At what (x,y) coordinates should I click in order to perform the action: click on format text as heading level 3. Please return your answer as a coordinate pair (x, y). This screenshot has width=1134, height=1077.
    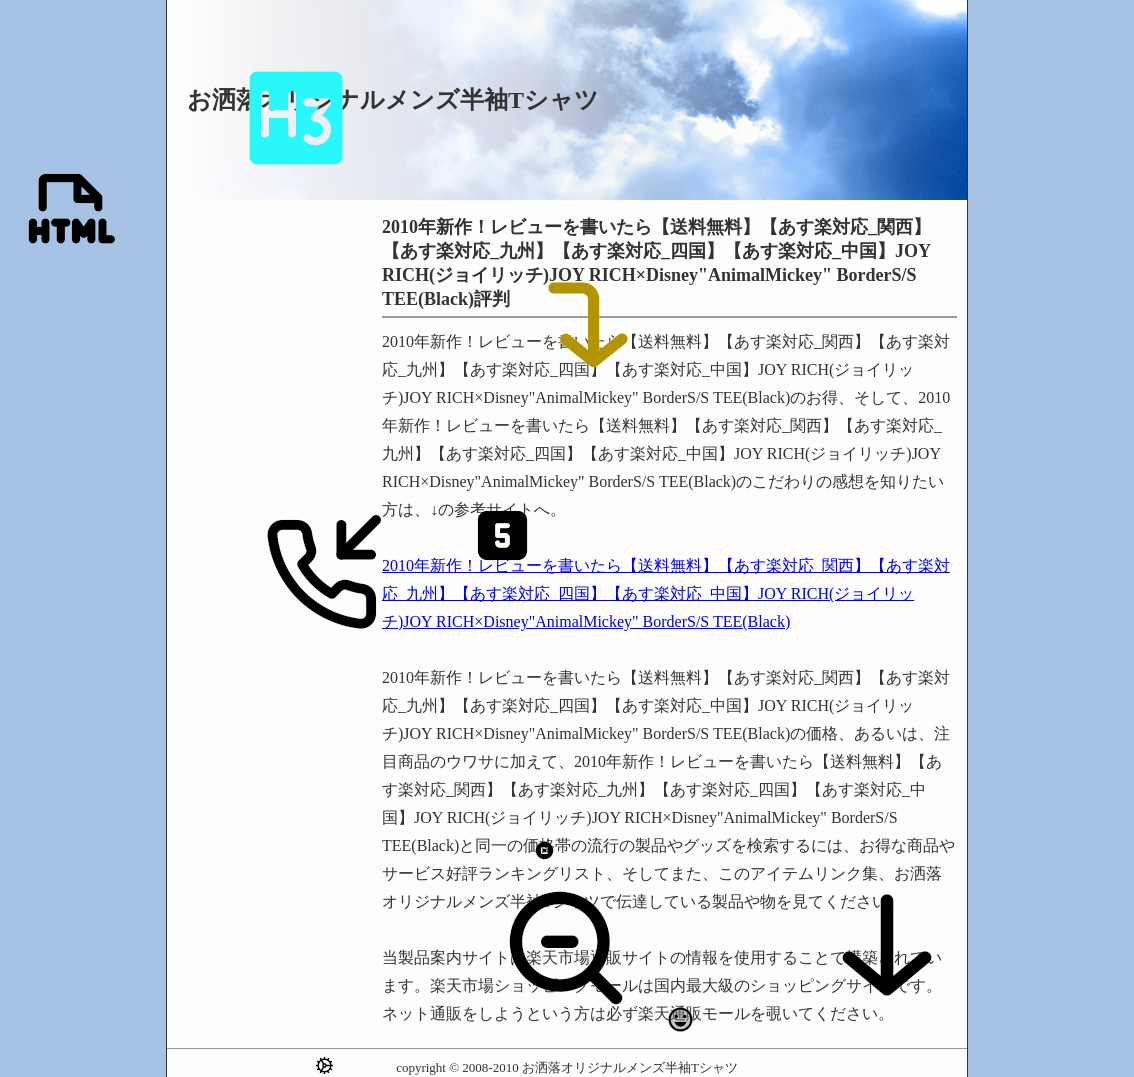
    Looking at the image, I should click on (296, 118).